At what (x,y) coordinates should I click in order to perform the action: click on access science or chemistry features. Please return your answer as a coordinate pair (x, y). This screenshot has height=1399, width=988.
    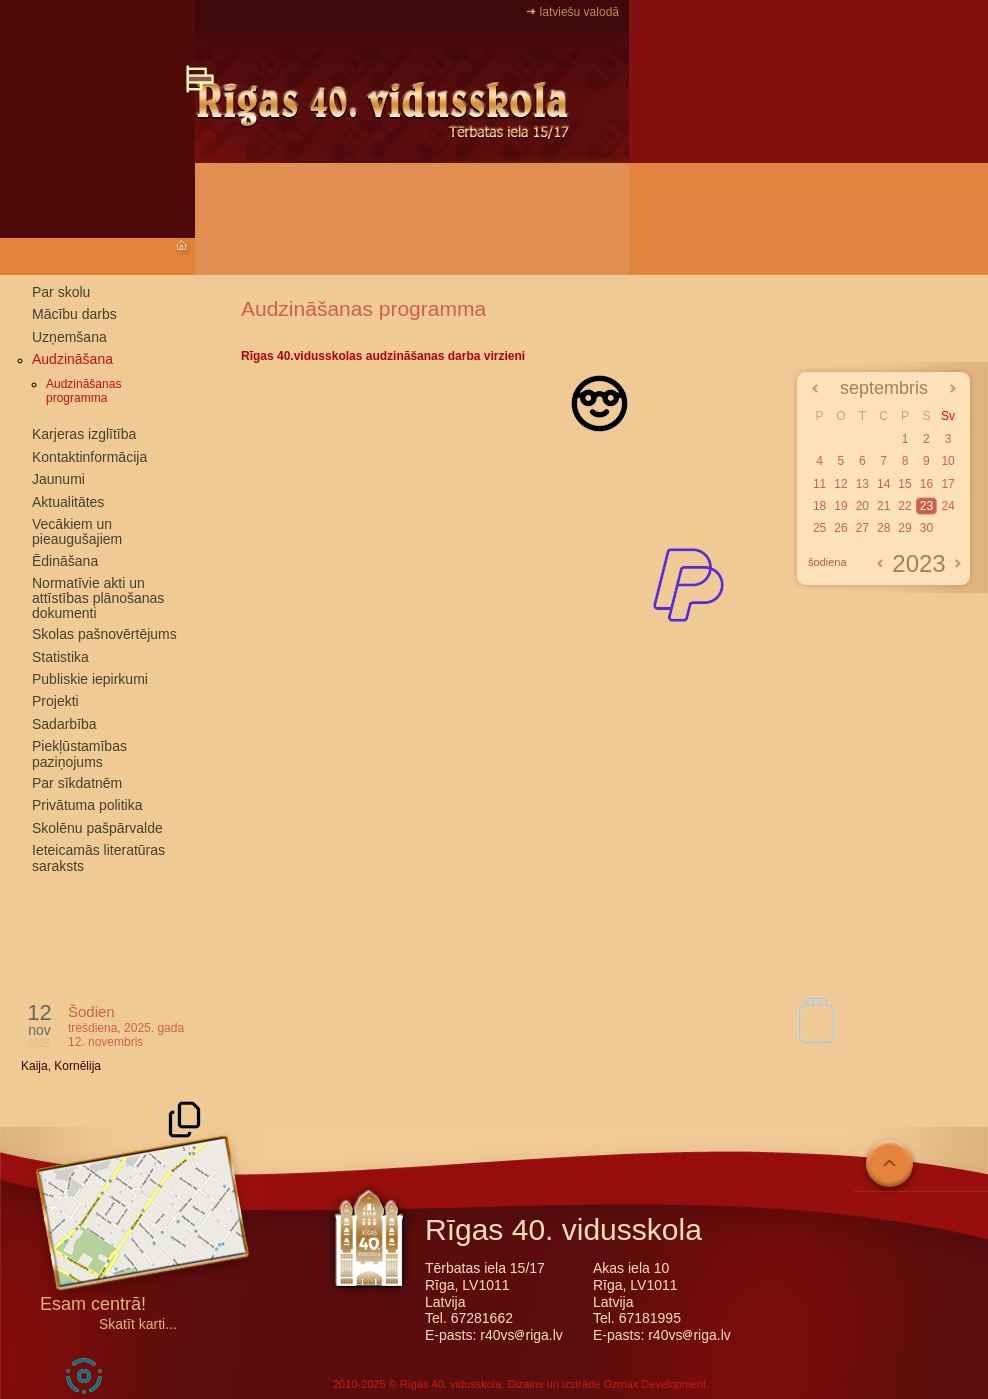
    Looking at the image, I should click on (84, 1376).